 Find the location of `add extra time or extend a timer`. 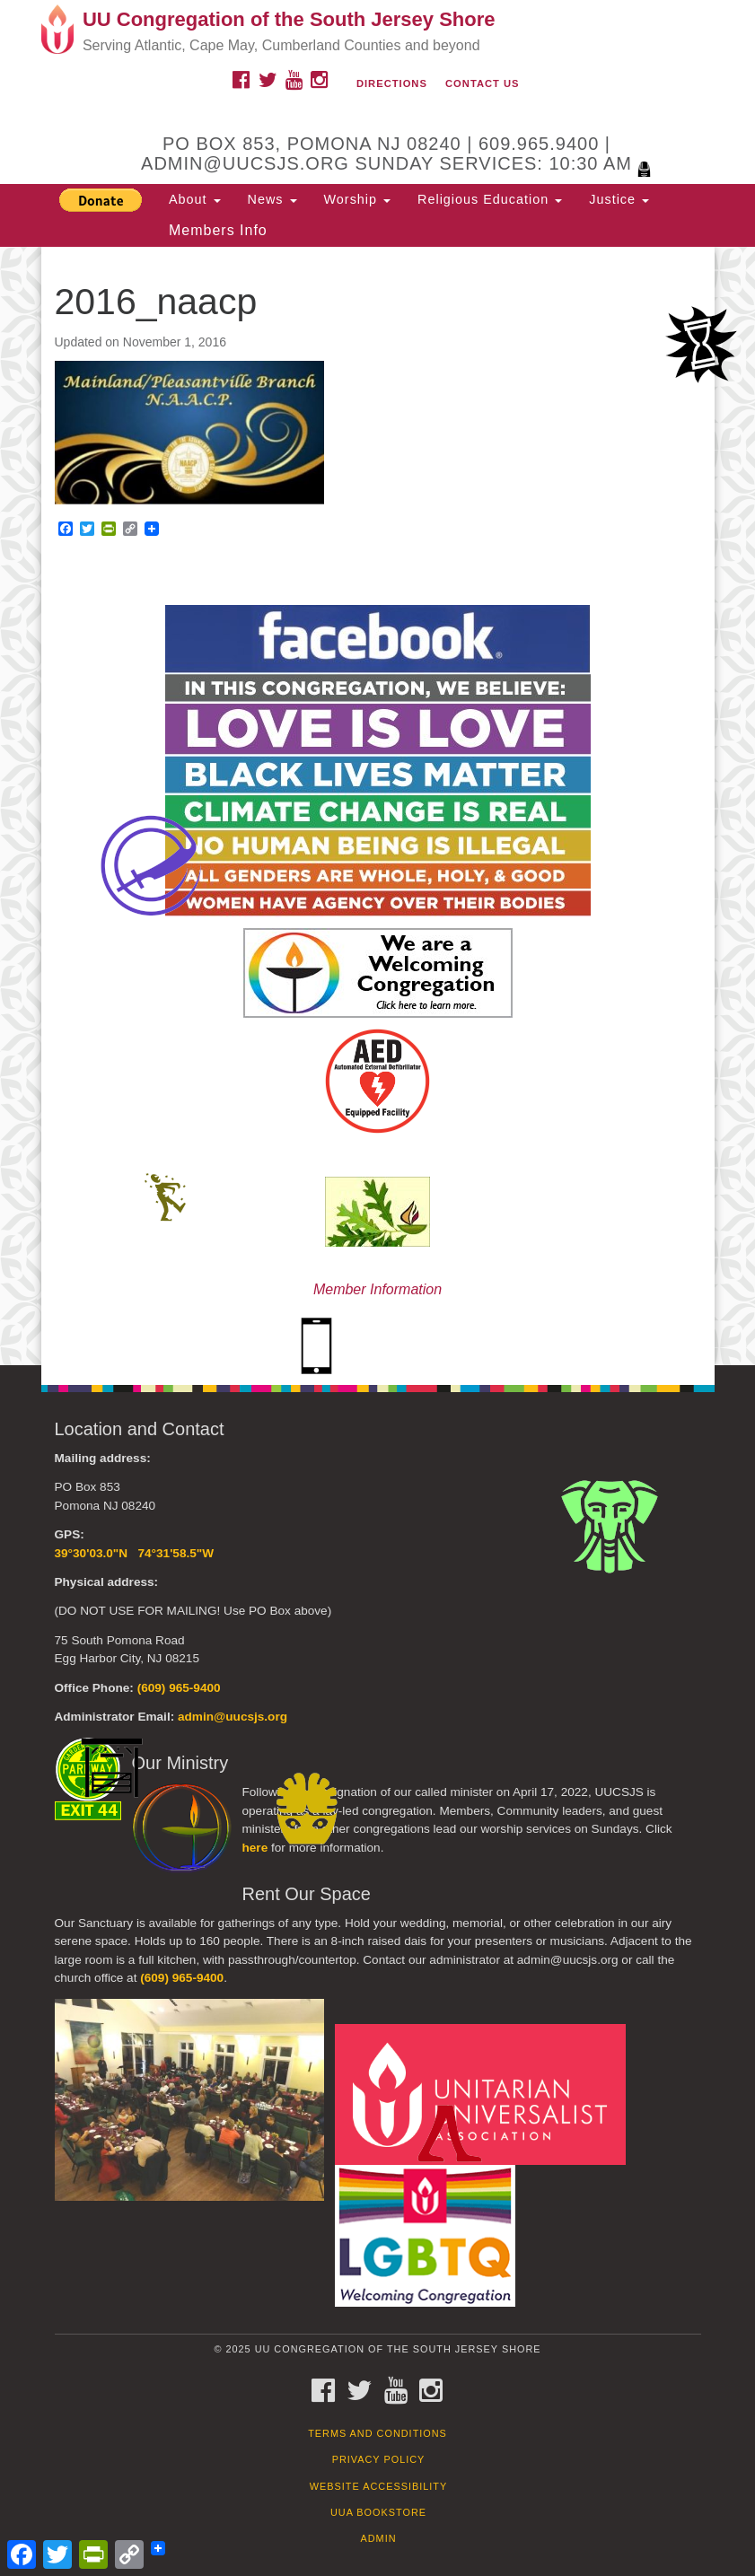

add extra time or extend a timer is located at coordinates (701, 345).